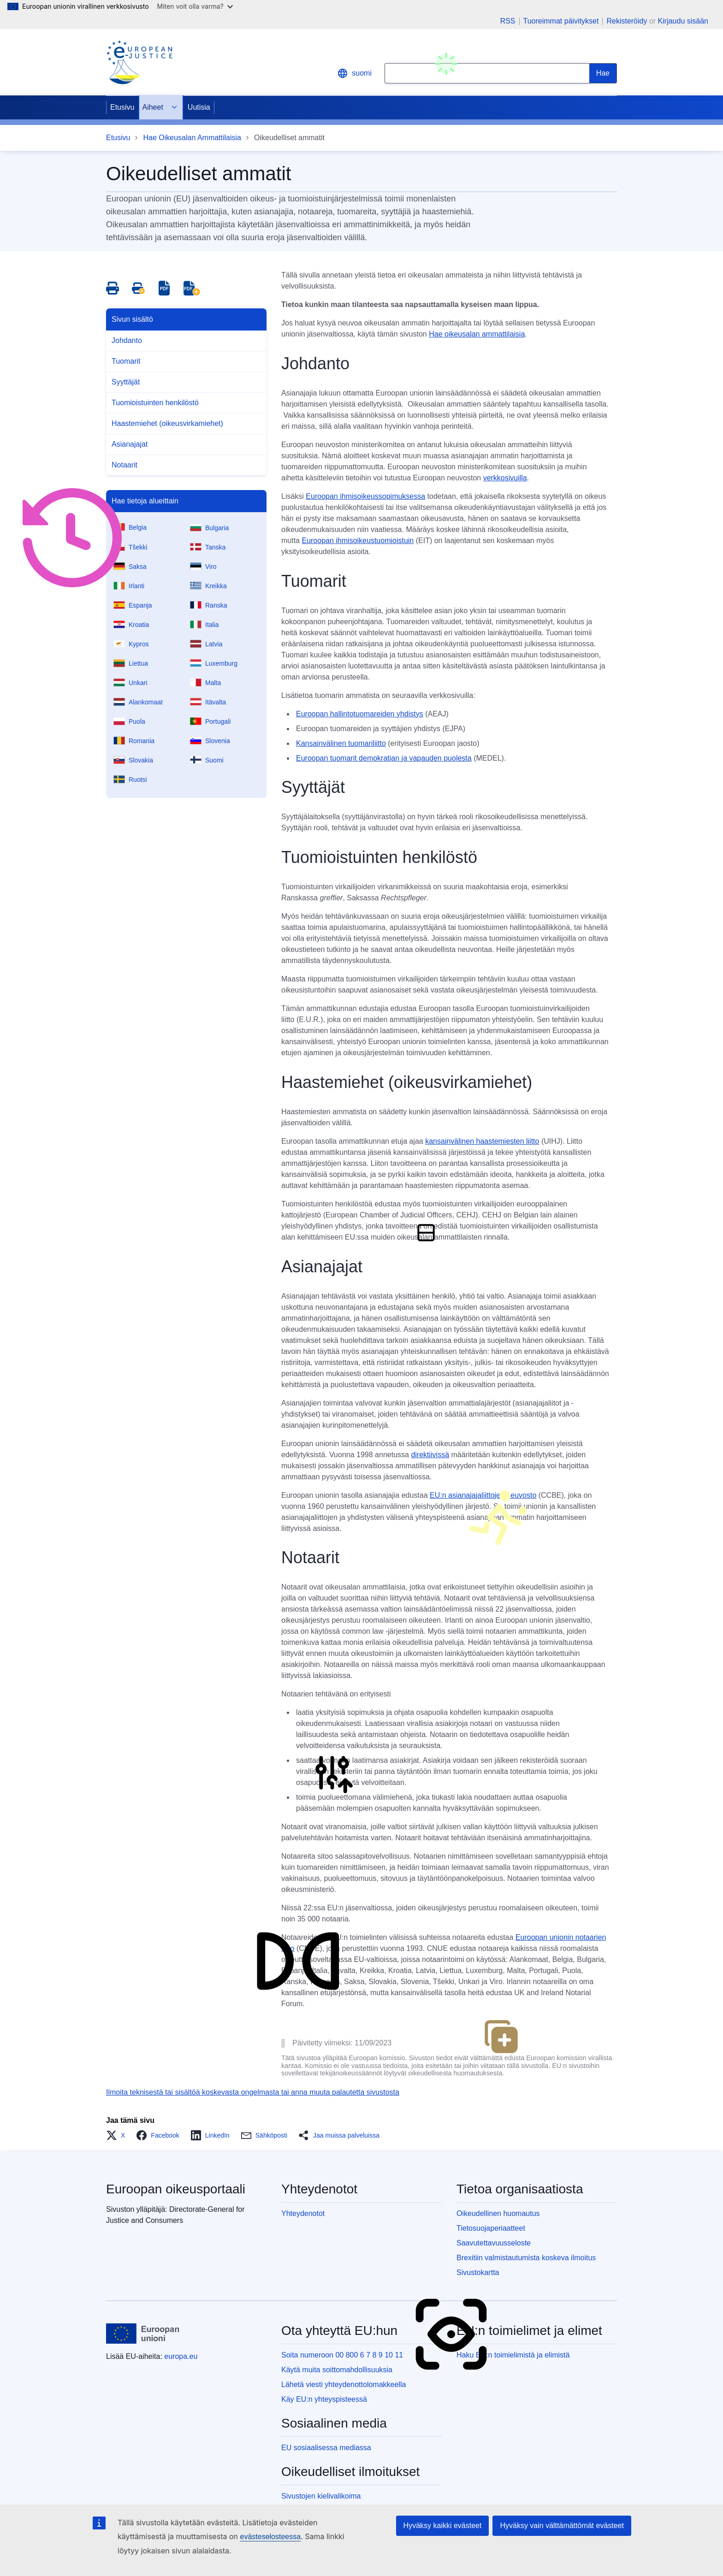  I want to click on copy and add to clipboard, so click(501, 2037).